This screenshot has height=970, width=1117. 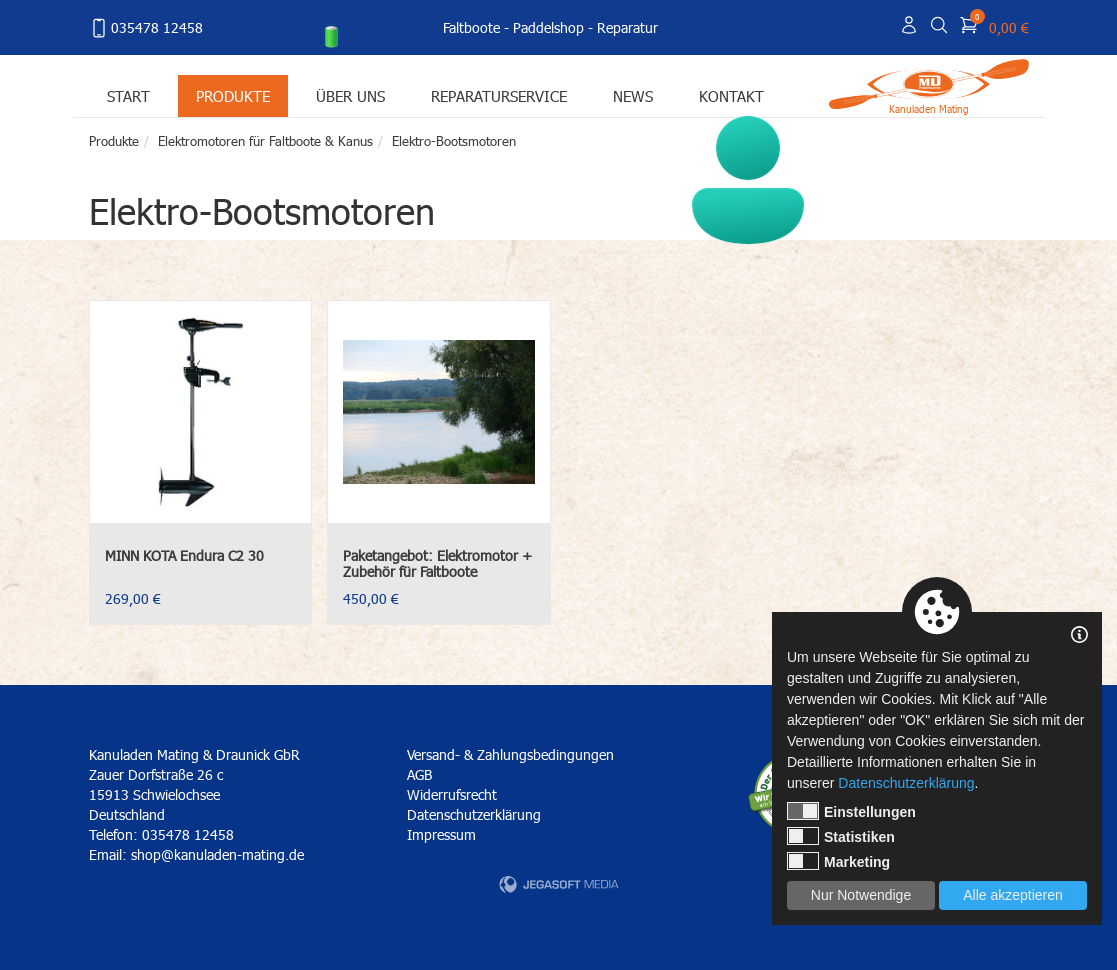 I want to click on view user profile, so click(x=748, y=180).